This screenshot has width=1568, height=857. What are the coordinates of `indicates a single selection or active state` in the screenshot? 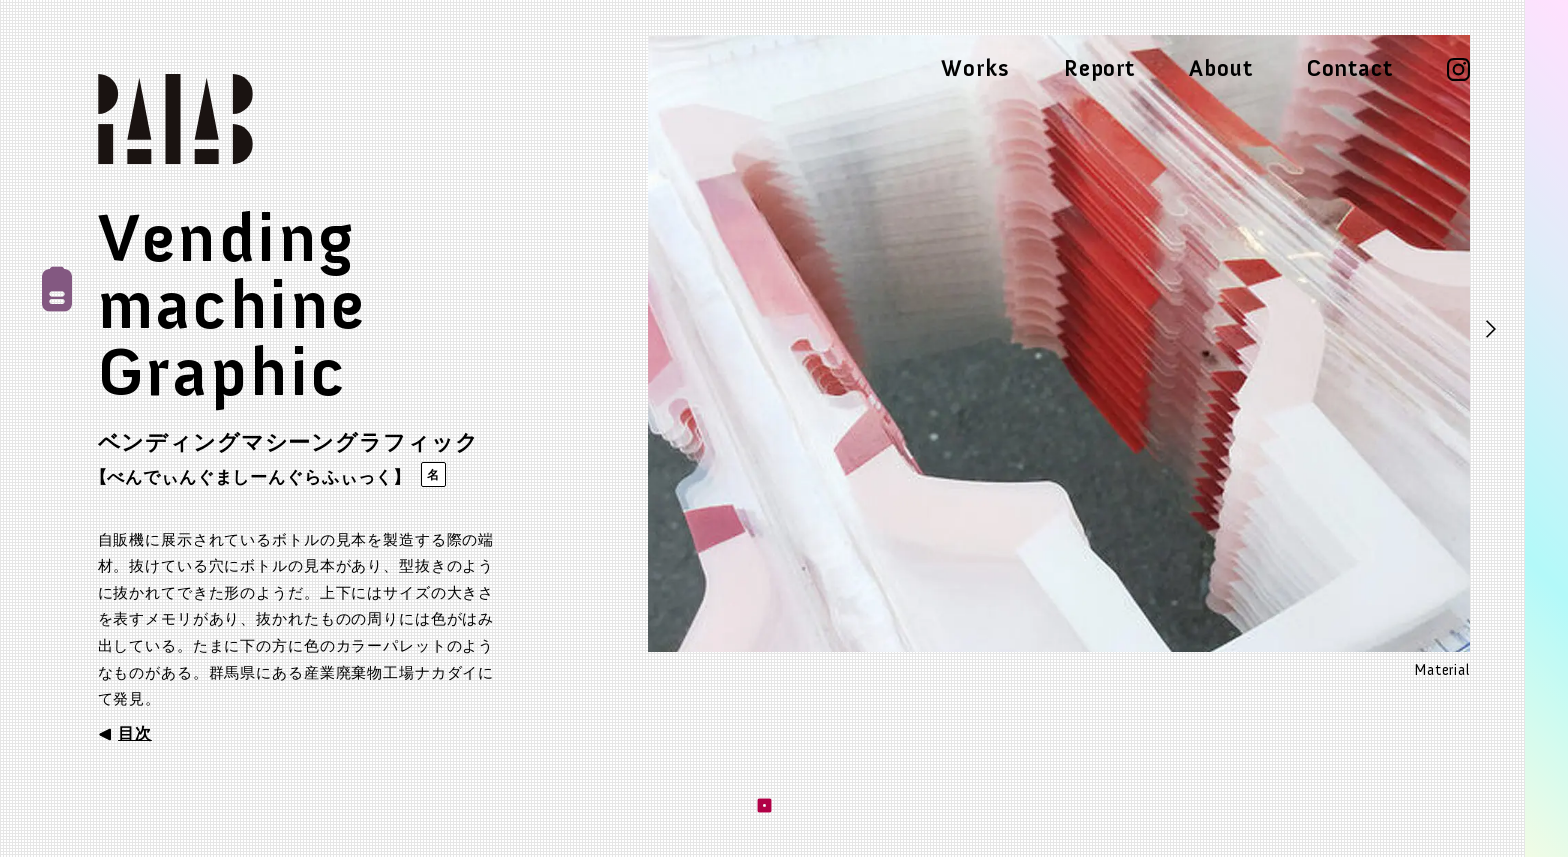 It's located at (764, 805).